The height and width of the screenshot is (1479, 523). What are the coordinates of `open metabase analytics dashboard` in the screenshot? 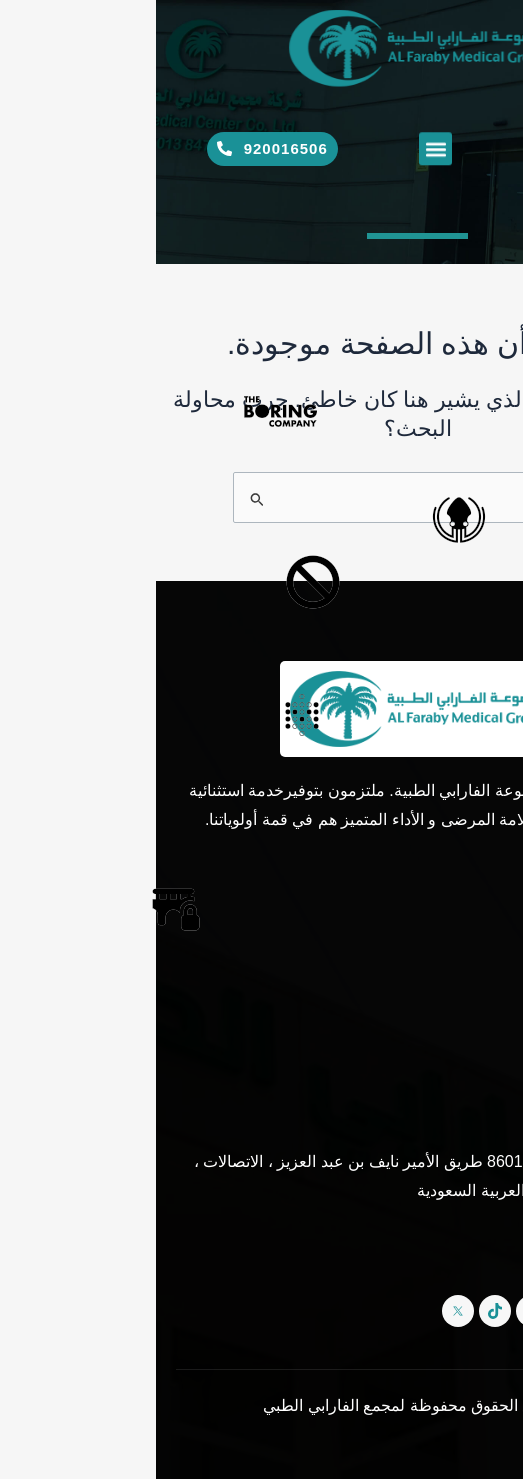 It's located at (302, 715).